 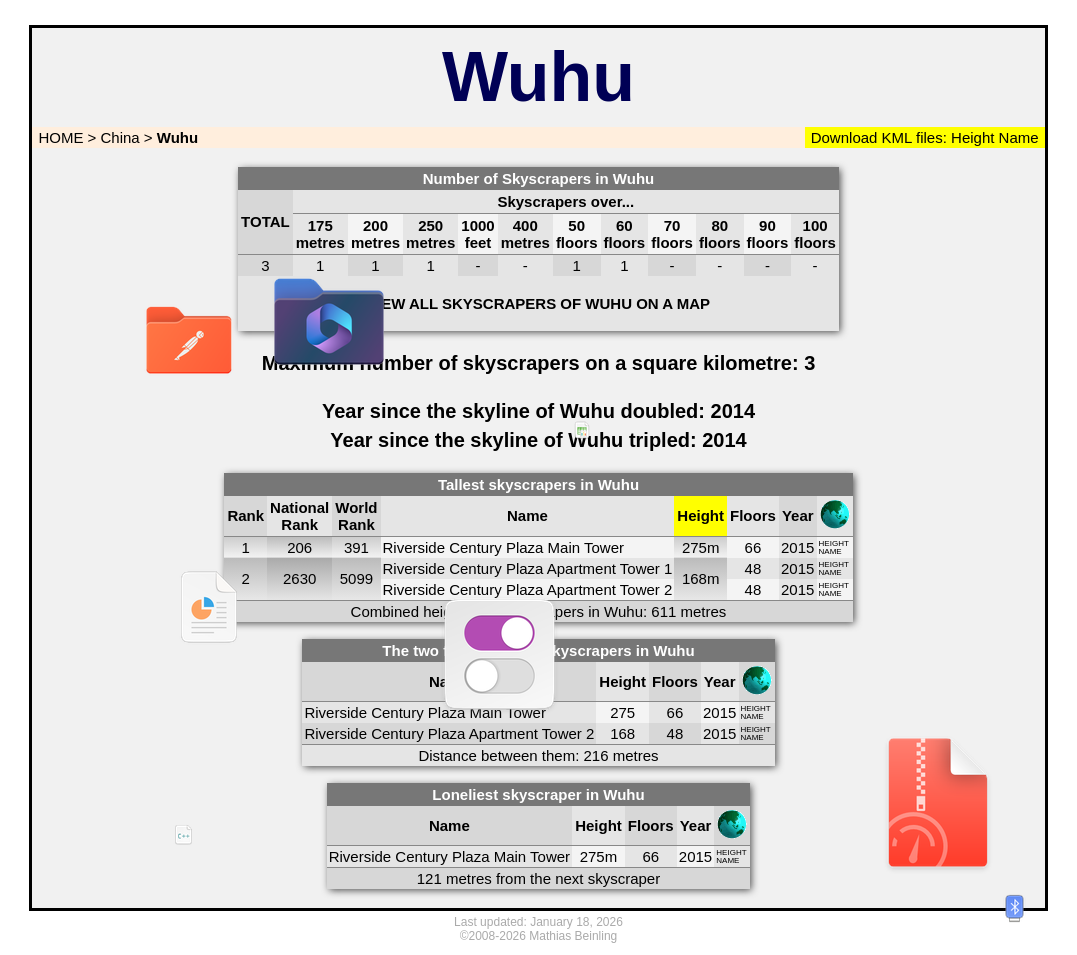 What do you see at coordinates (188, 342) in the screenshot?
I see `folder containing Postman API development files` at bounding box center [188, 342].